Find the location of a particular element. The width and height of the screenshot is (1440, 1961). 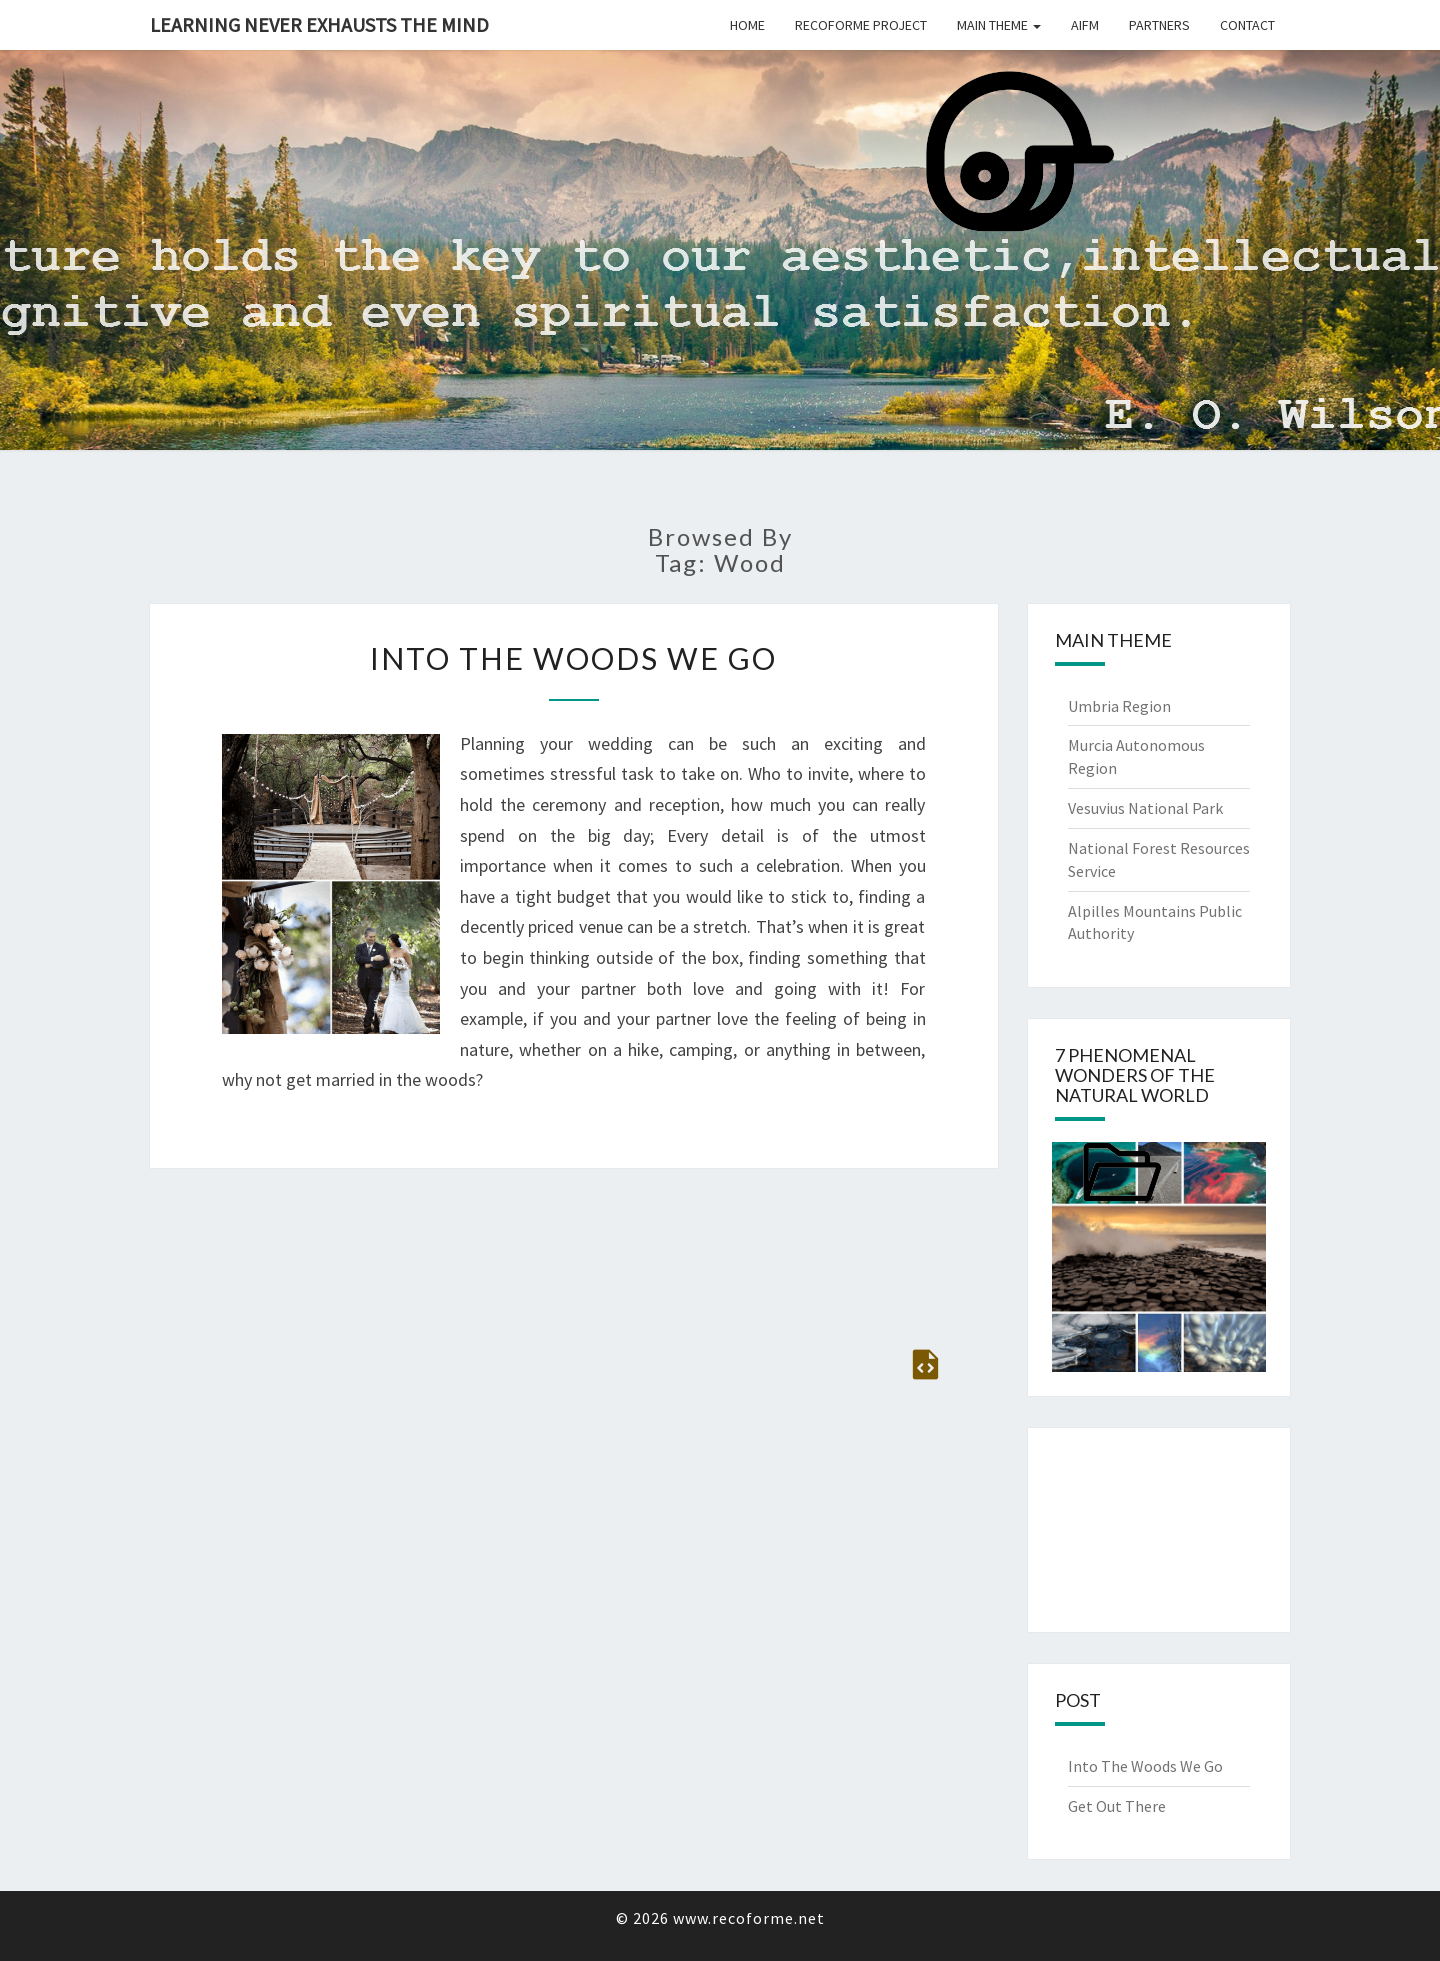

view source code file is located at coordinates (925, 1364).